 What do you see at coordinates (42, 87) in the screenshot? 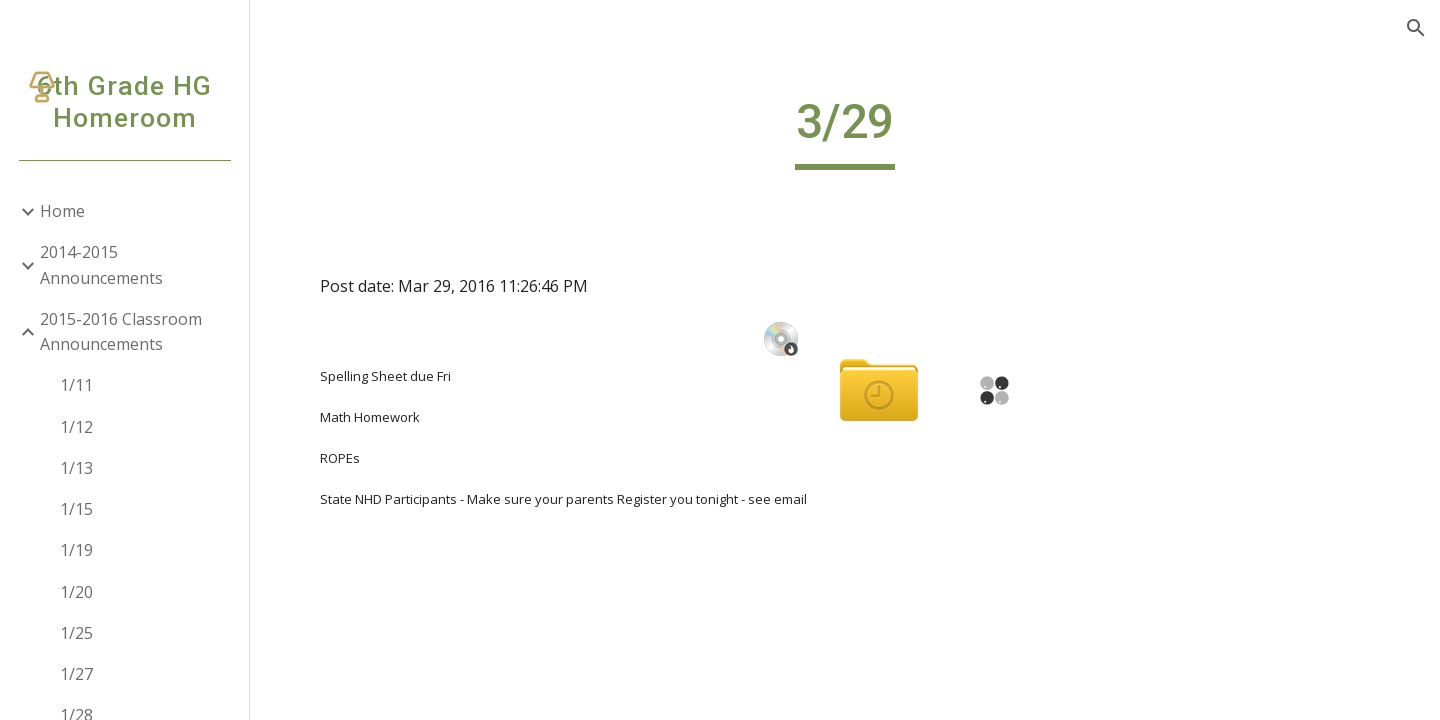
I see `toggle desk lamp or lighting` at bounding box center [42, 87].